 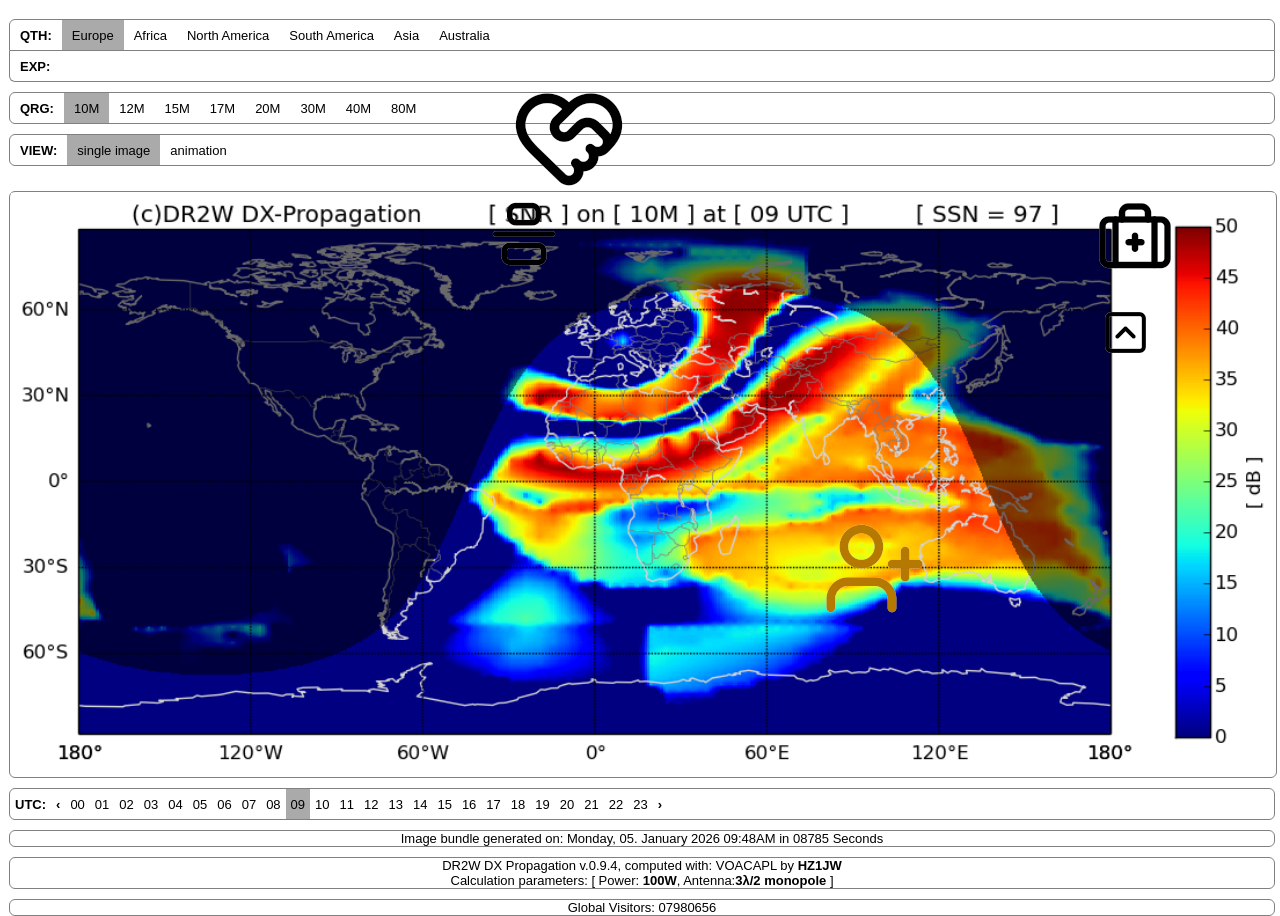 I want to click on access partnership or collaboration features, so click(x=569, y=137).